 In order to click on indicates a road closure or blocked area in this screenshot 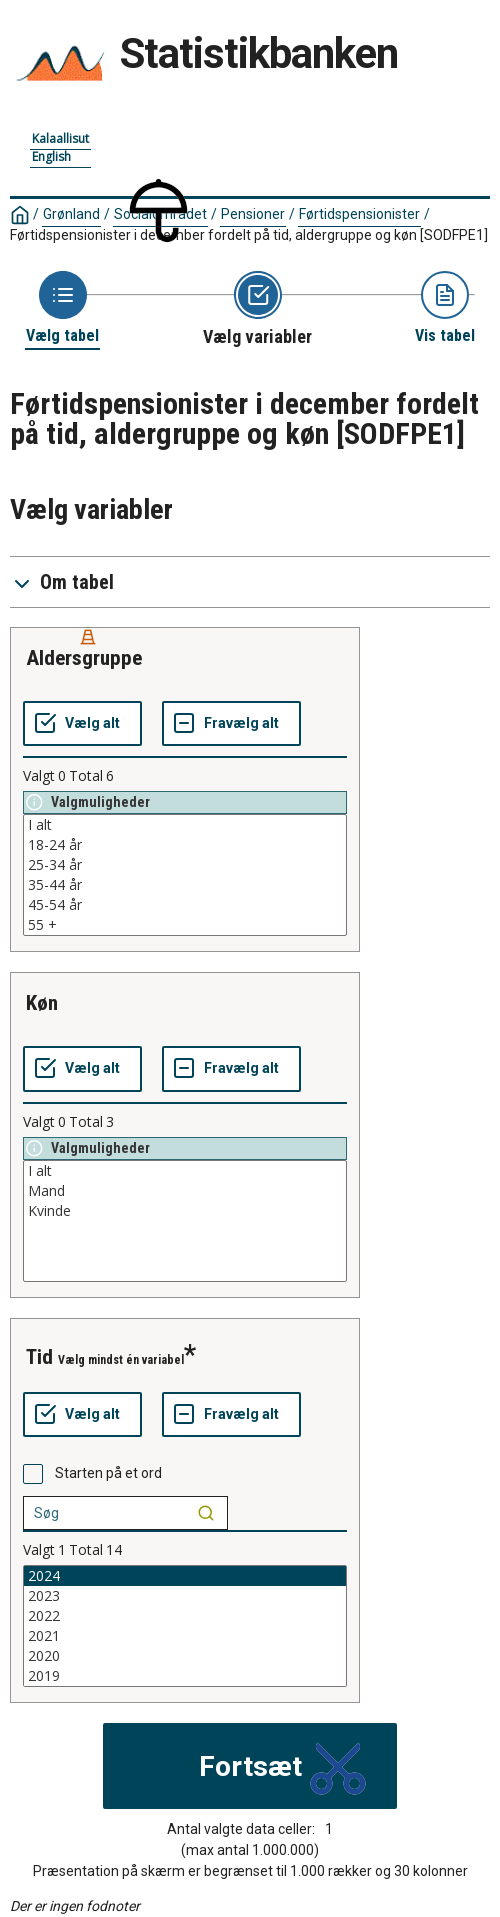, I will do `click(88, 637)`.